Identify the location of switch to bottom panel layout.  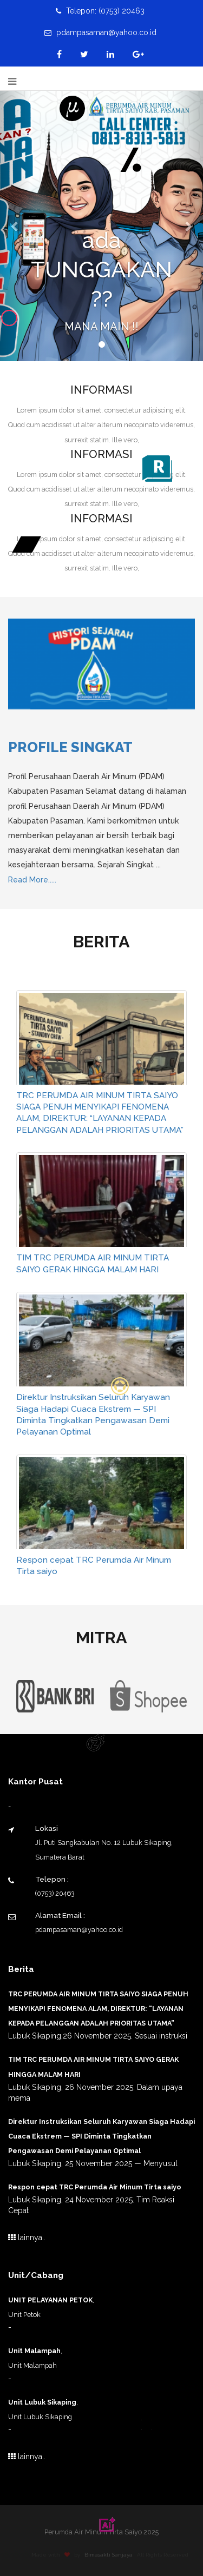
(147, 2425).